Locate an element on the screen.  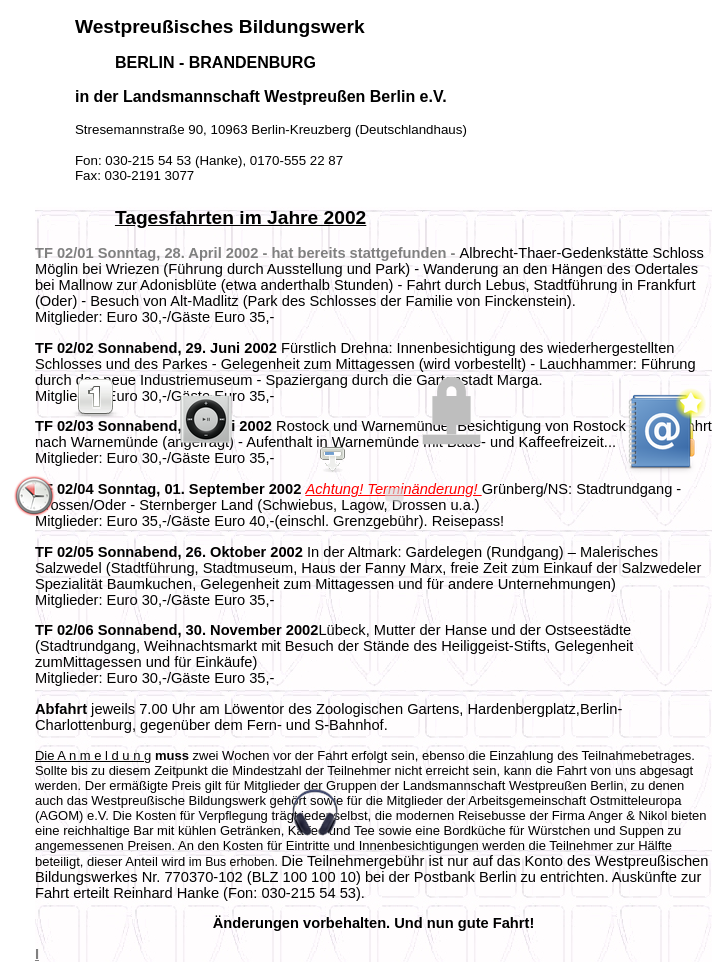
connect bluetooth headphones is located at coordinates (315, 813).